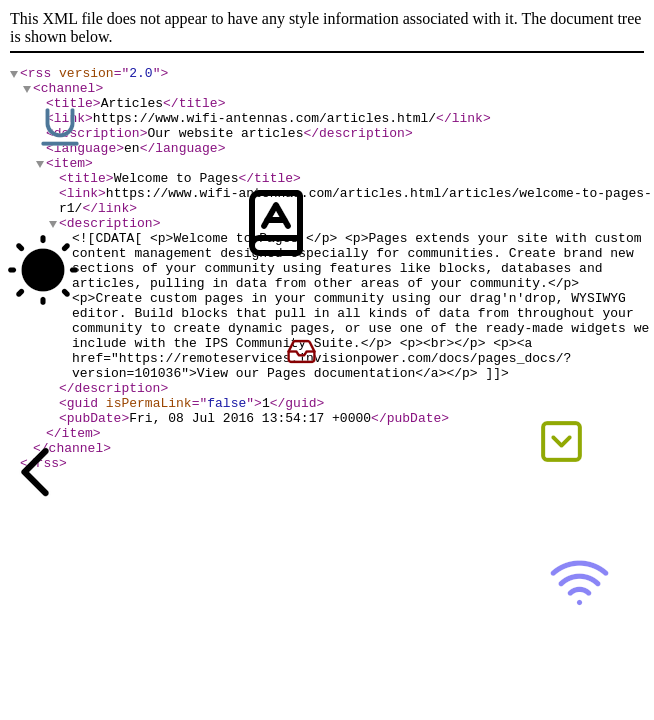  Describe the element at coordinates (36, 472) in the screenshot. I see `go back to the previous screen` at that location.